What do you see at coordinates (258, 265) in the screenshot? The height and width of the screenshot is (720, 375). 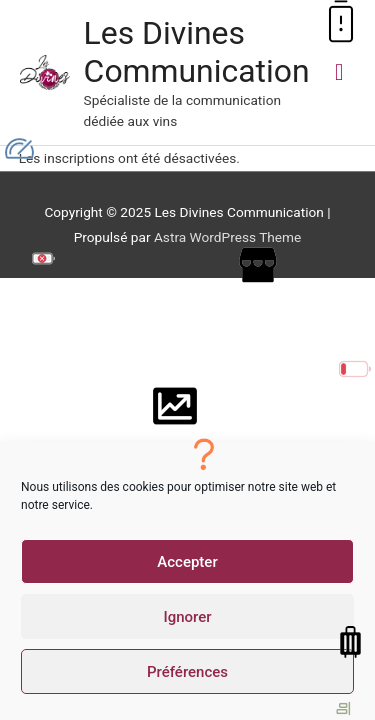 I see `browse or open the store` at bounding box center [258, 265].